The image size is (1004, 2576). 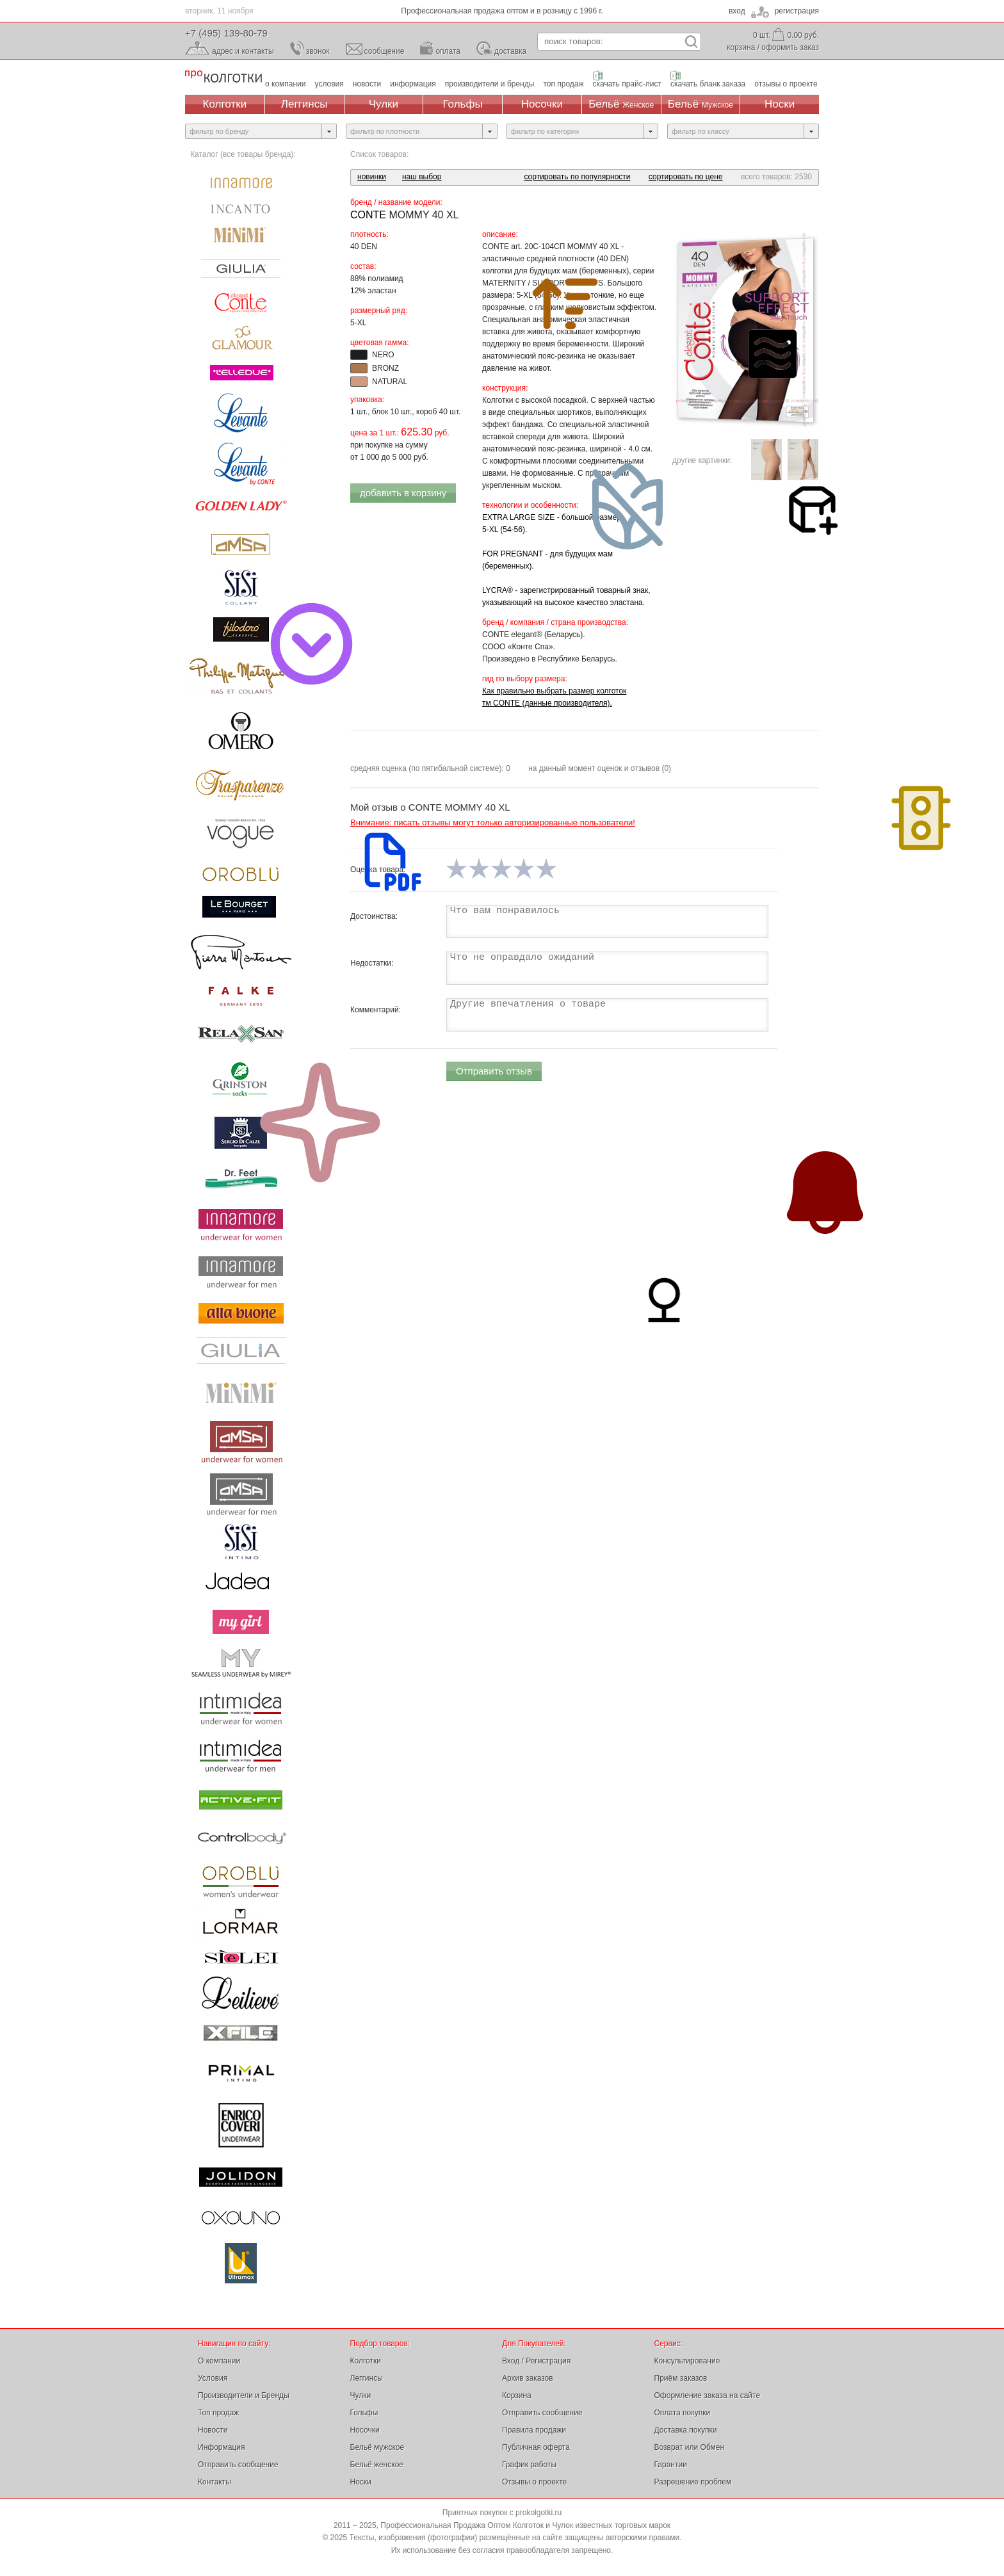 What do you see at coordinates (392, 860) in the screenshot?
I see `view or open a PDF document` at bounding box center [392, 860].